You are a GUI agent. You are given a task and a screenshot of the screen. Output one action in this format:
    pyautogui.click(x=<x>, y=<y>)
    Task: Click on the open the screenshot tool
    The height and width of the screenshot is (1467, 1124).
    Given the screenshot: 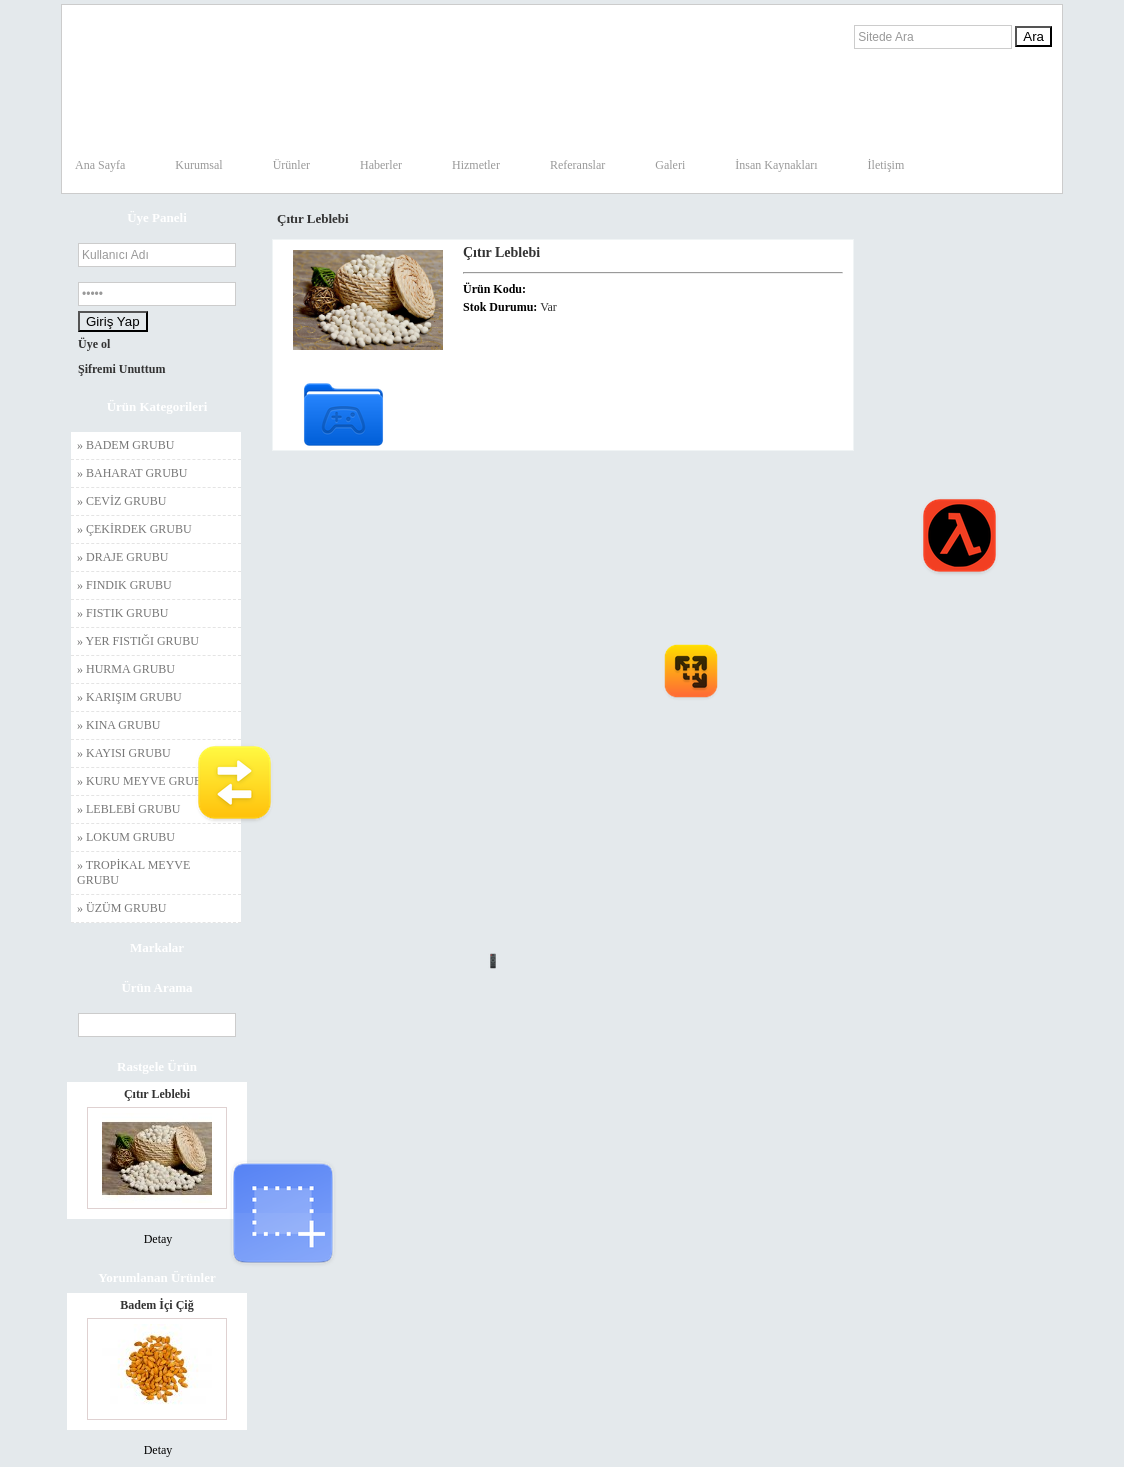 What is the action you would take?
    pyautogui.click(x=283, y=1213)
    